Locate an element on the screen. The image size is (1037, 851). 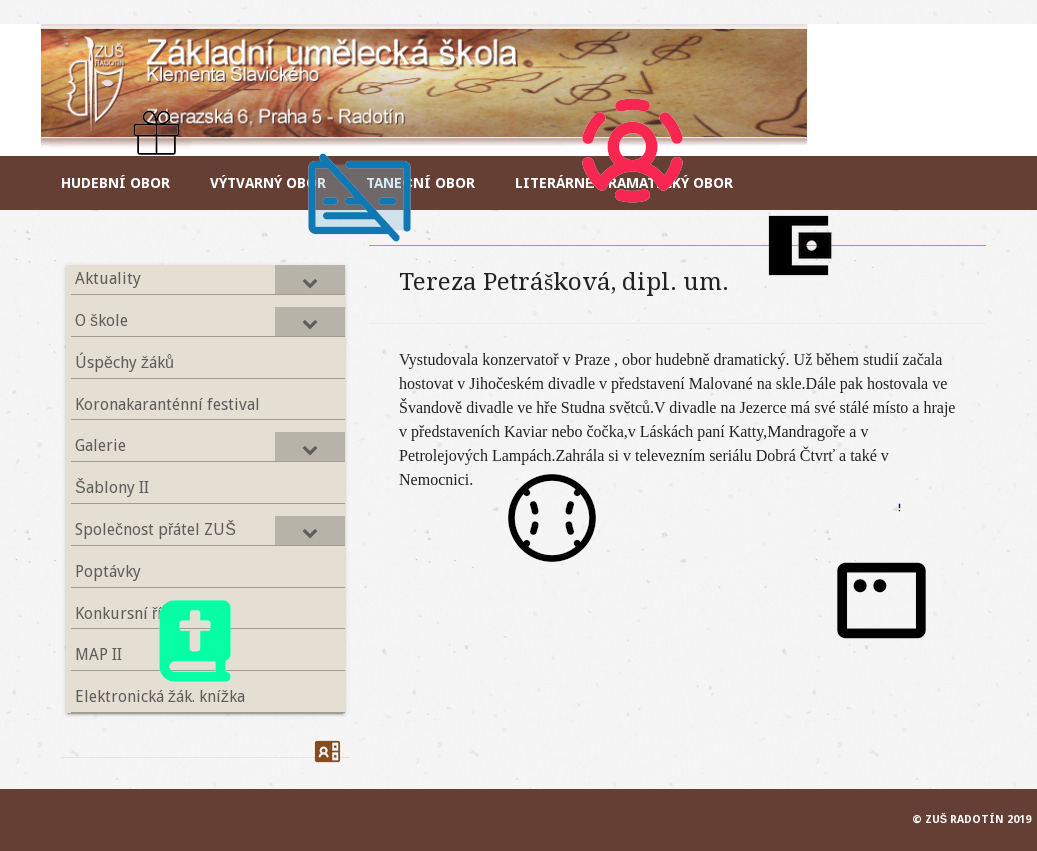
open application window is located at coordinates (881, 600).